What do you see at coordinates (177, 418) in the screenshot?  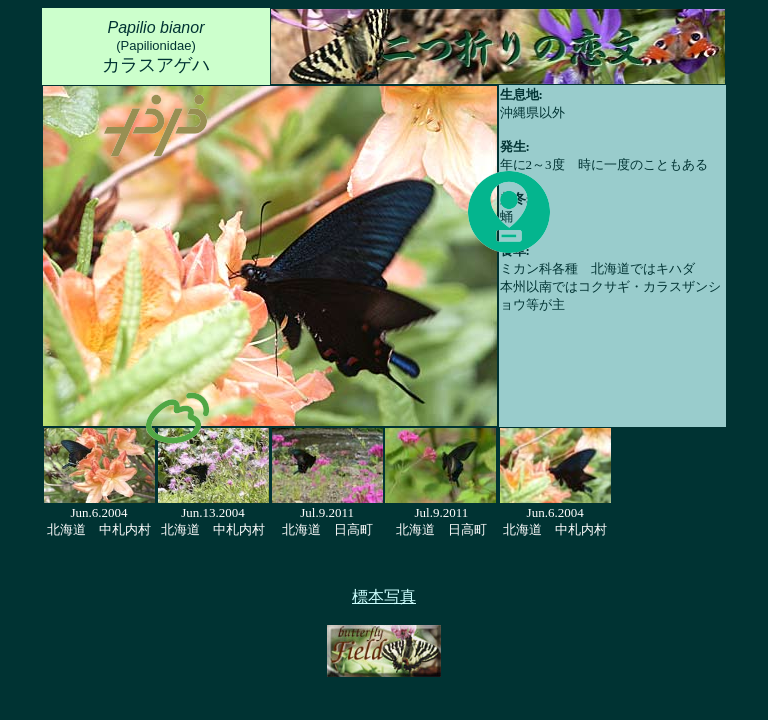 I see `open Weibo app` at bounding box center [177, 418].